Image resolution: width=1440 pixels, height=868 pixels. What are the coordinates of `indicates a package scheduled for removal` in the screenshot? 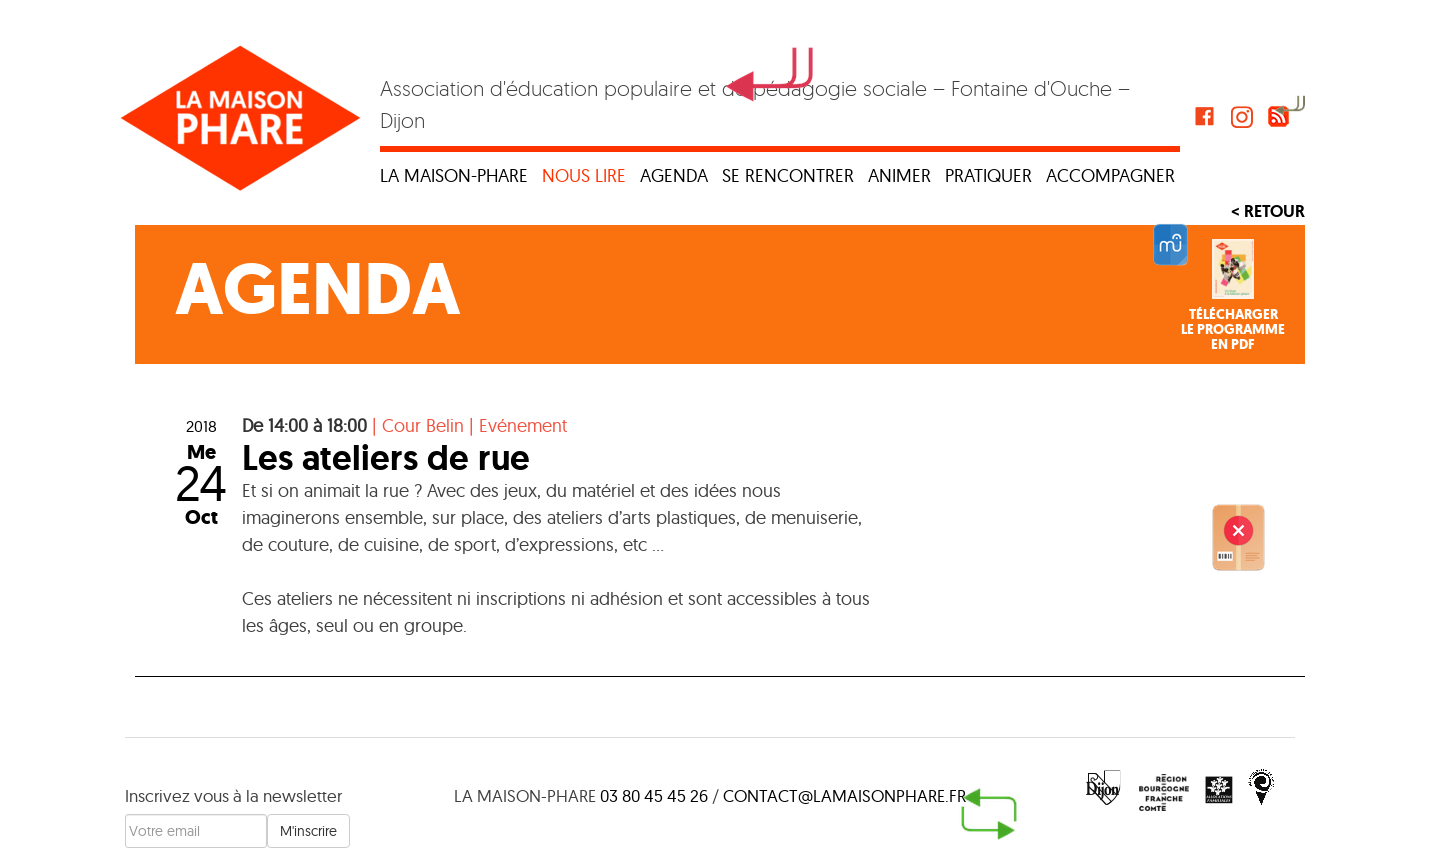 It's located at (1238, 537).